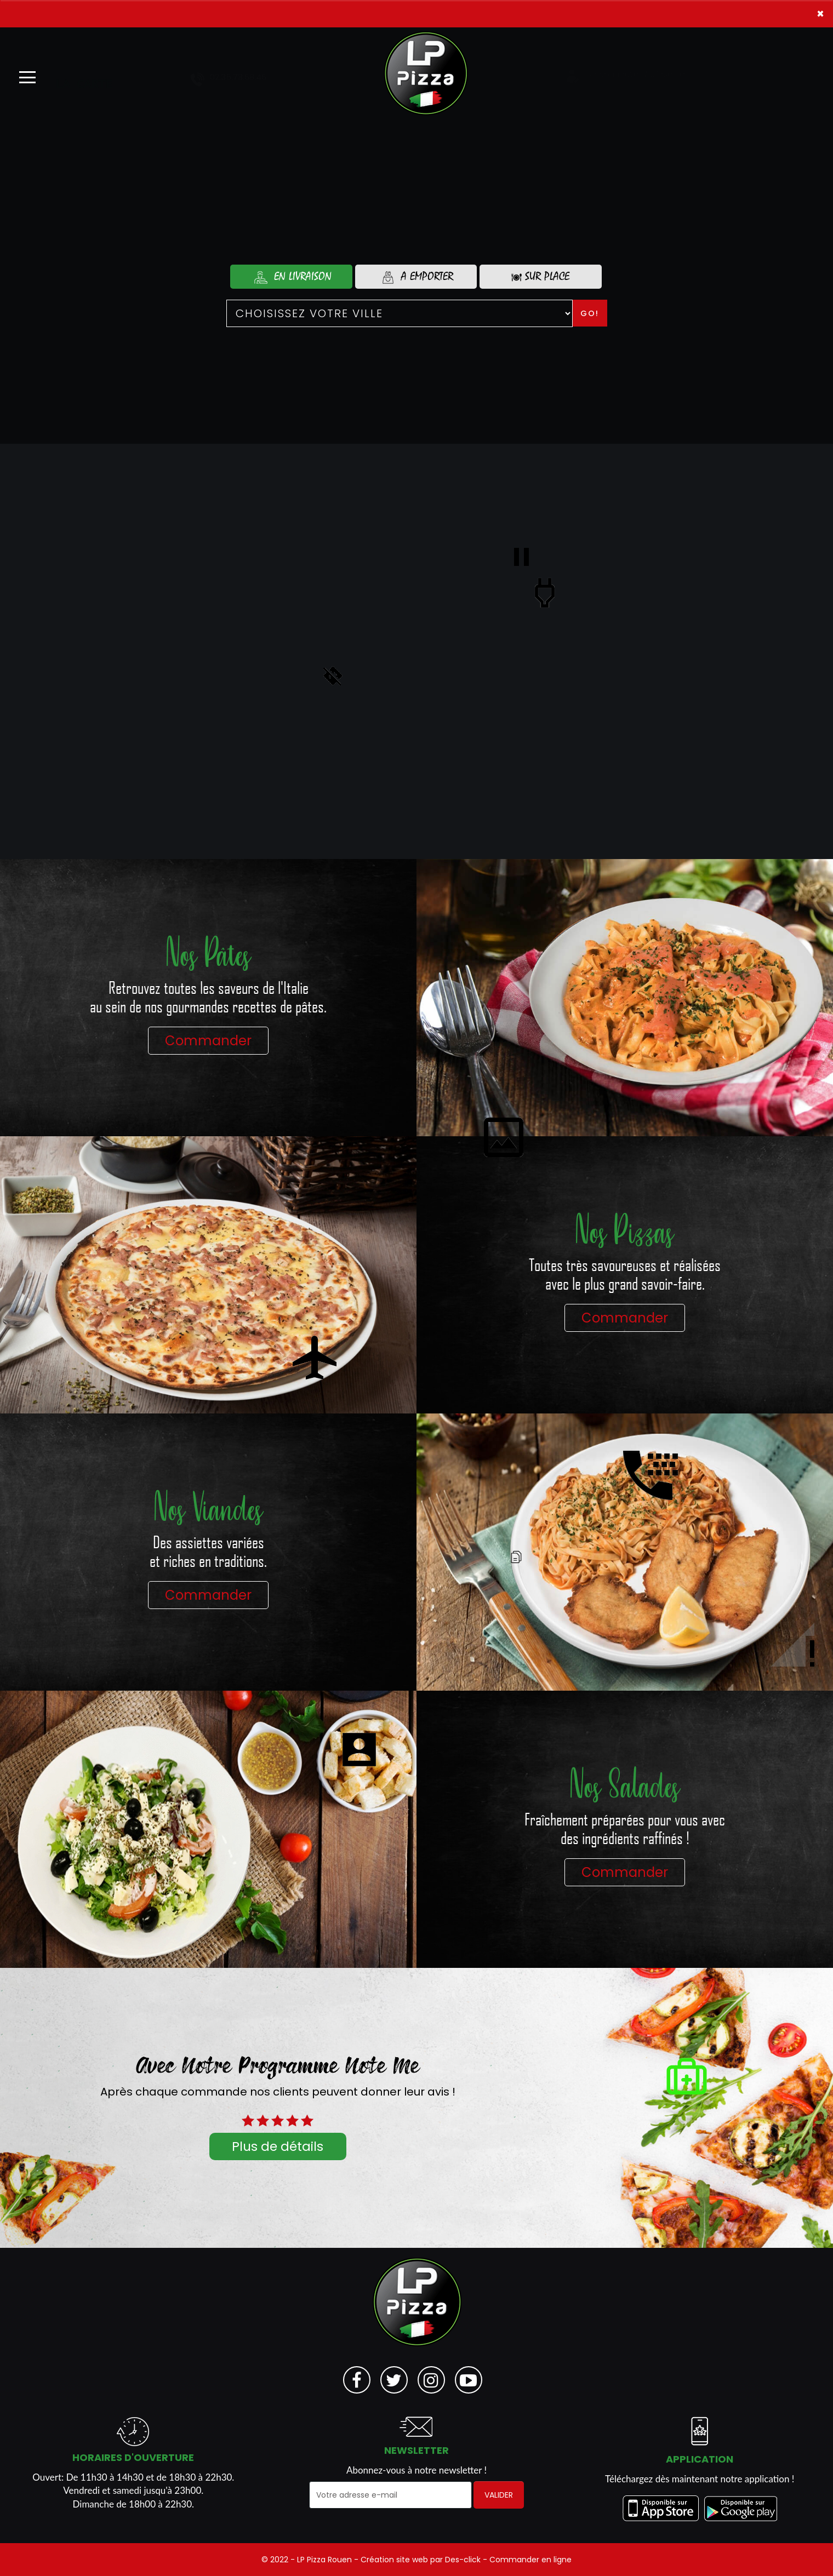 The height and width of the screenshot is (2576, 833). I want to click on turn-by-turn directions are disabled, so click(333, 676).